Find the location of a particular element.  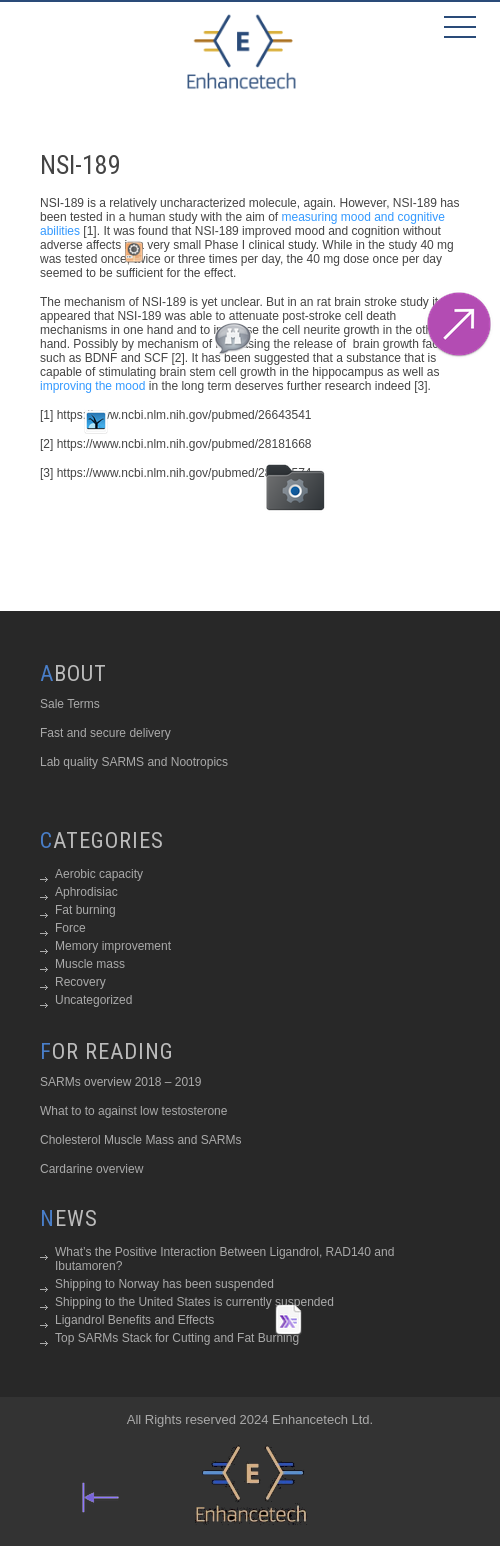

receive a message from a remote desktop administrator is located at coordinates (233, 342).